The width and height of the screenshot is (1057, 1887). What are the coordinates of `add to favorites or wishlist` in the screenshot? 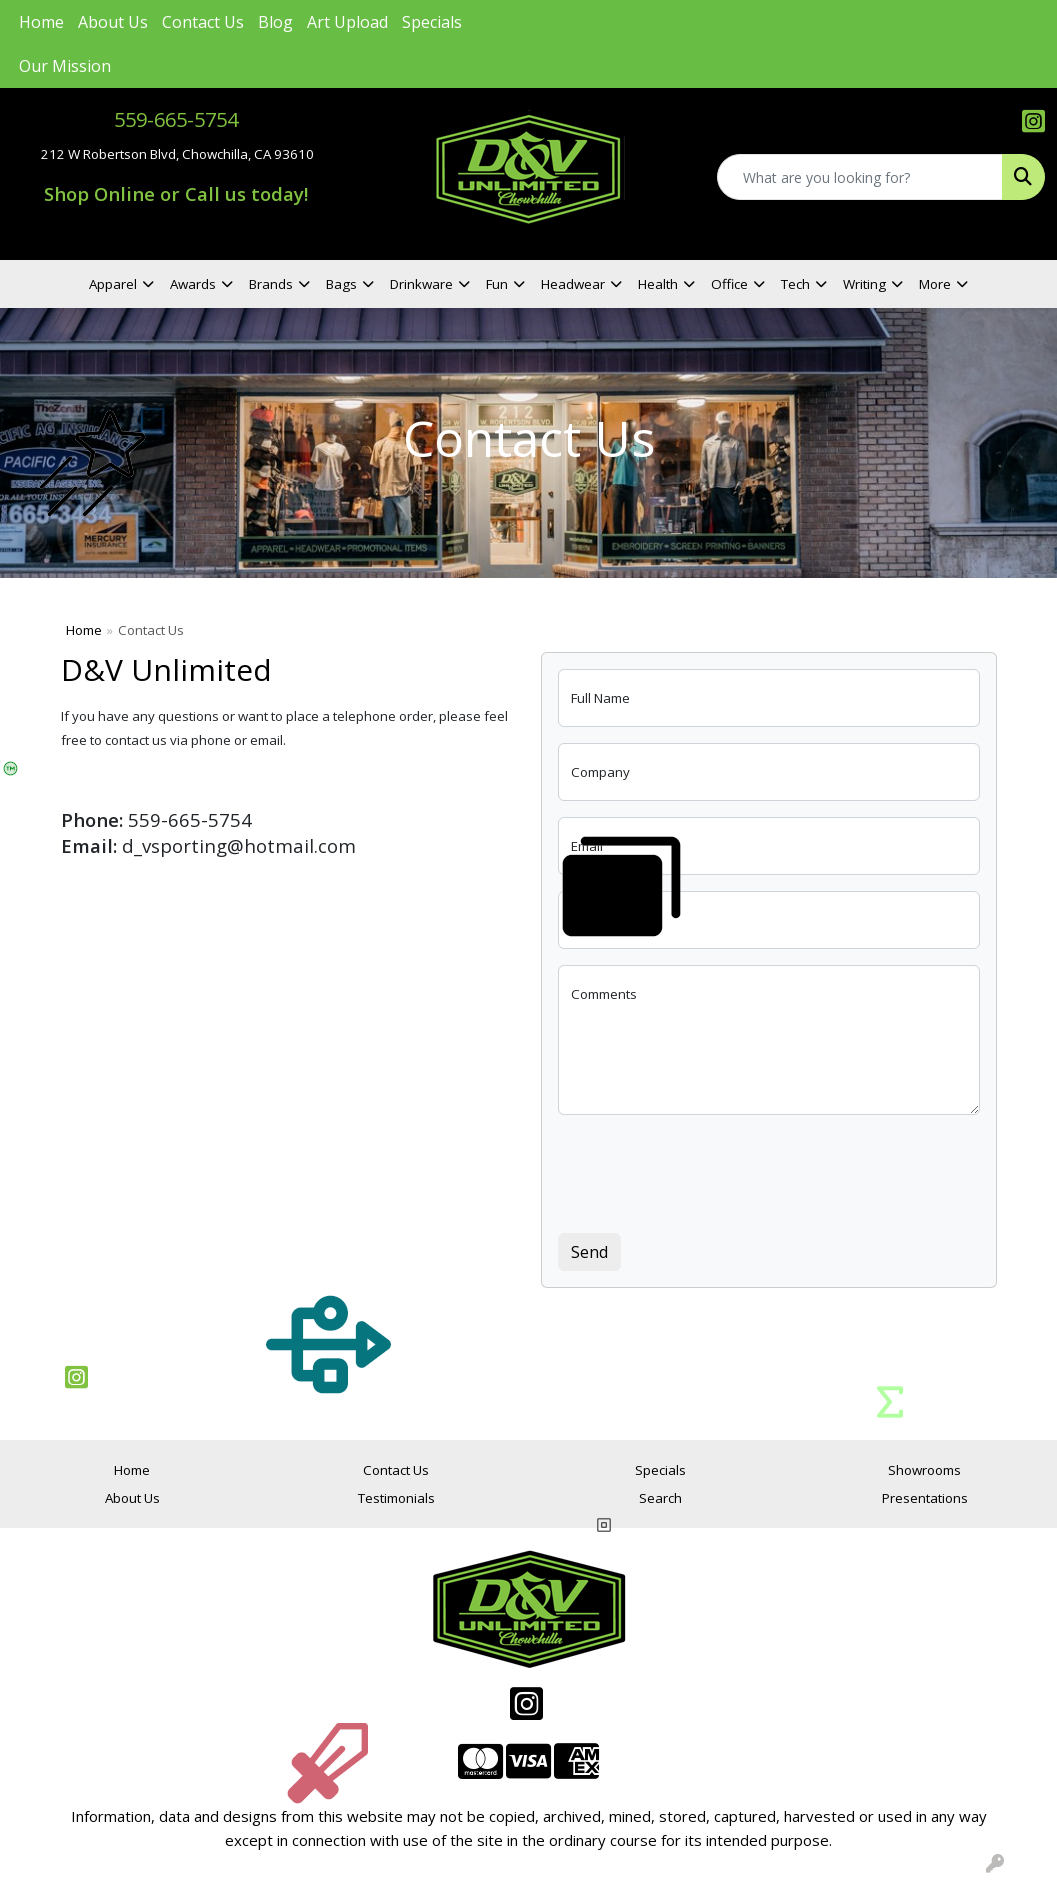 It's located at (92, 463).